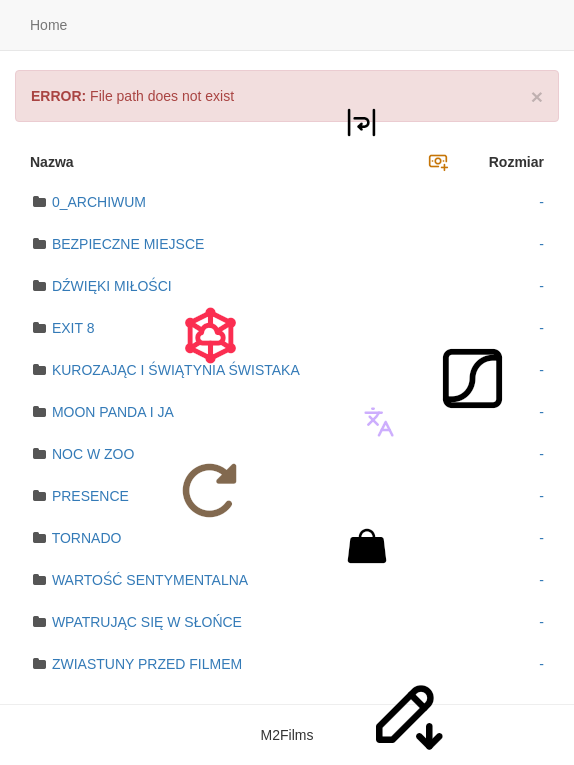 This screenshot has height=765, width=574. What do you see at coordinates (438, 161) in the screenshot?
I see `add funds to your account` at bounding box center [438, 161].